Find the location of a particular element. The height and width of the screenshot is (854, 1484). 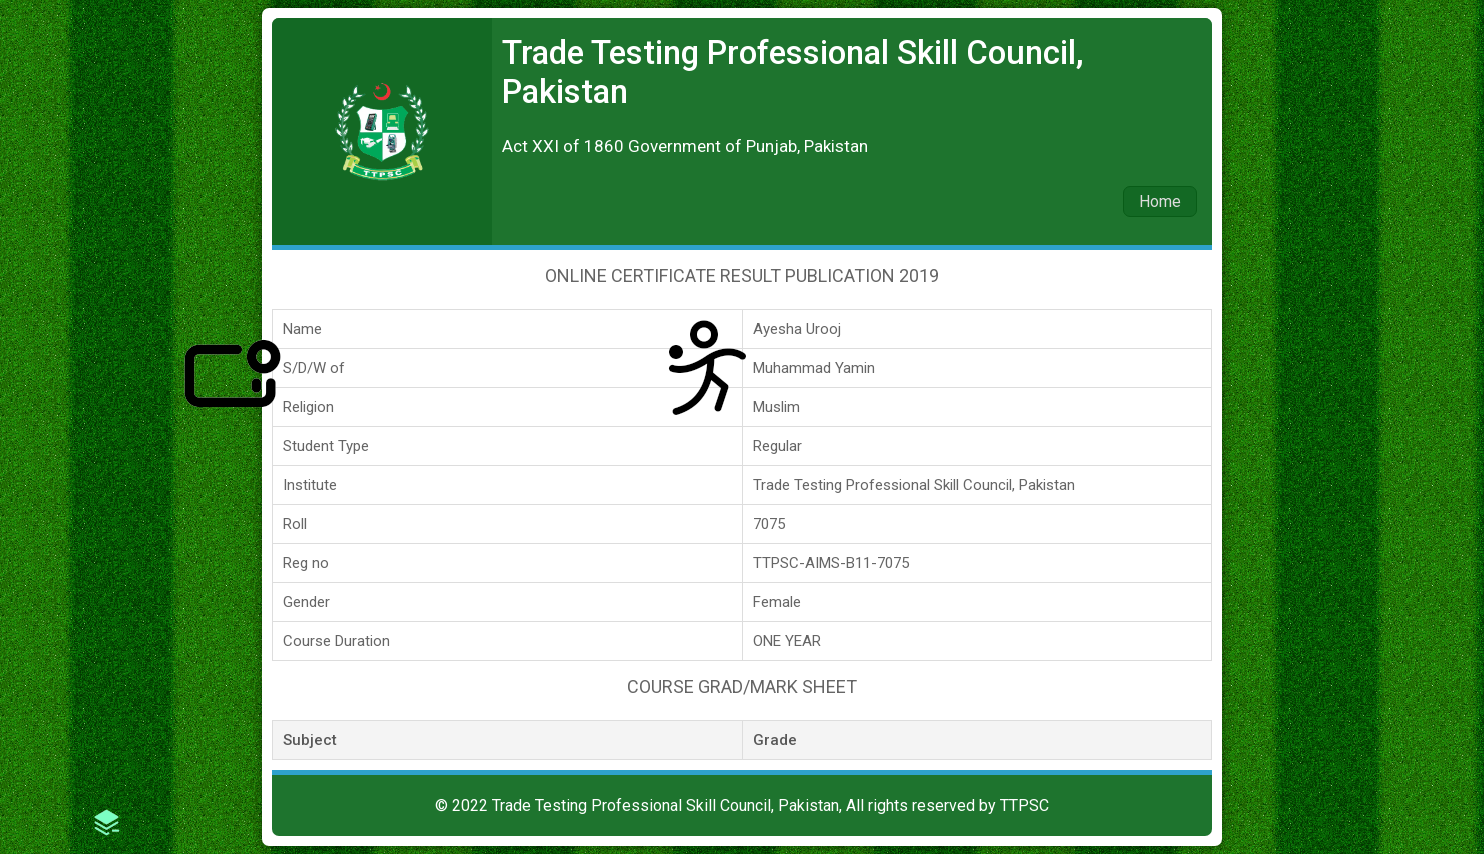

access throwing or toss-related activity is located at coordinates (704, 366).